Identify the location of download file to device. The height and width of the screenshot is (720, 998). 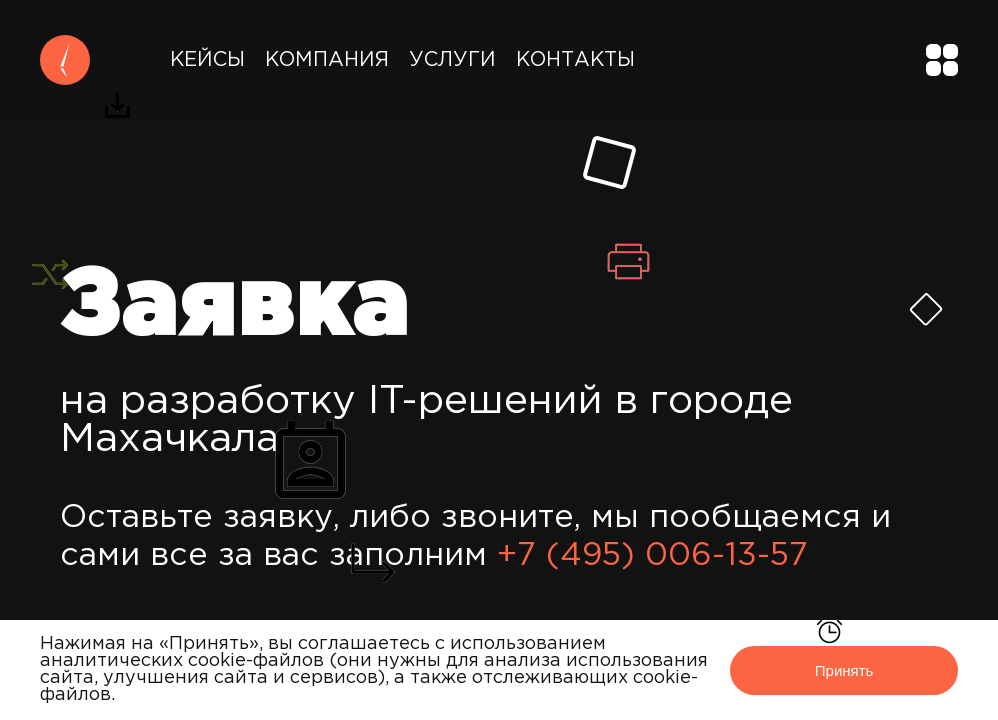
(117, 105).